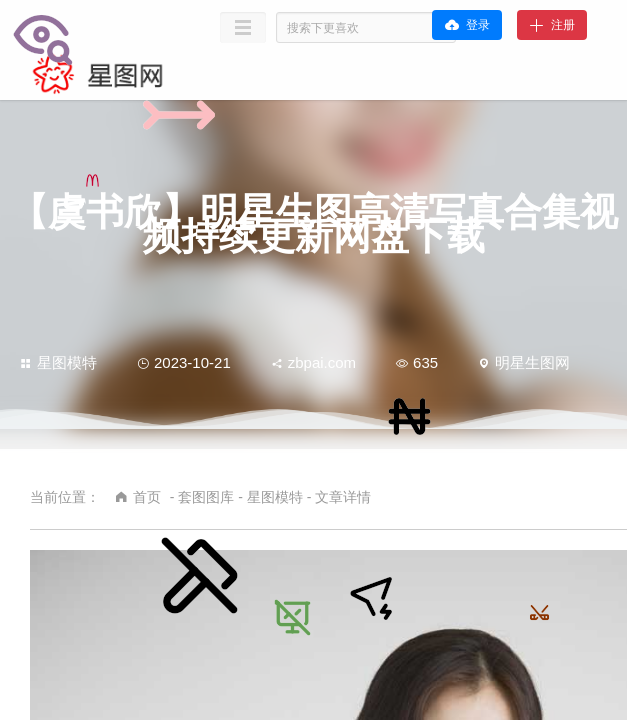 This screenshot has width=627, height=720. Describe the element at coordinates (292, 617) in the screenshot. I see `stop screen sharing or presentation mode` at that location.